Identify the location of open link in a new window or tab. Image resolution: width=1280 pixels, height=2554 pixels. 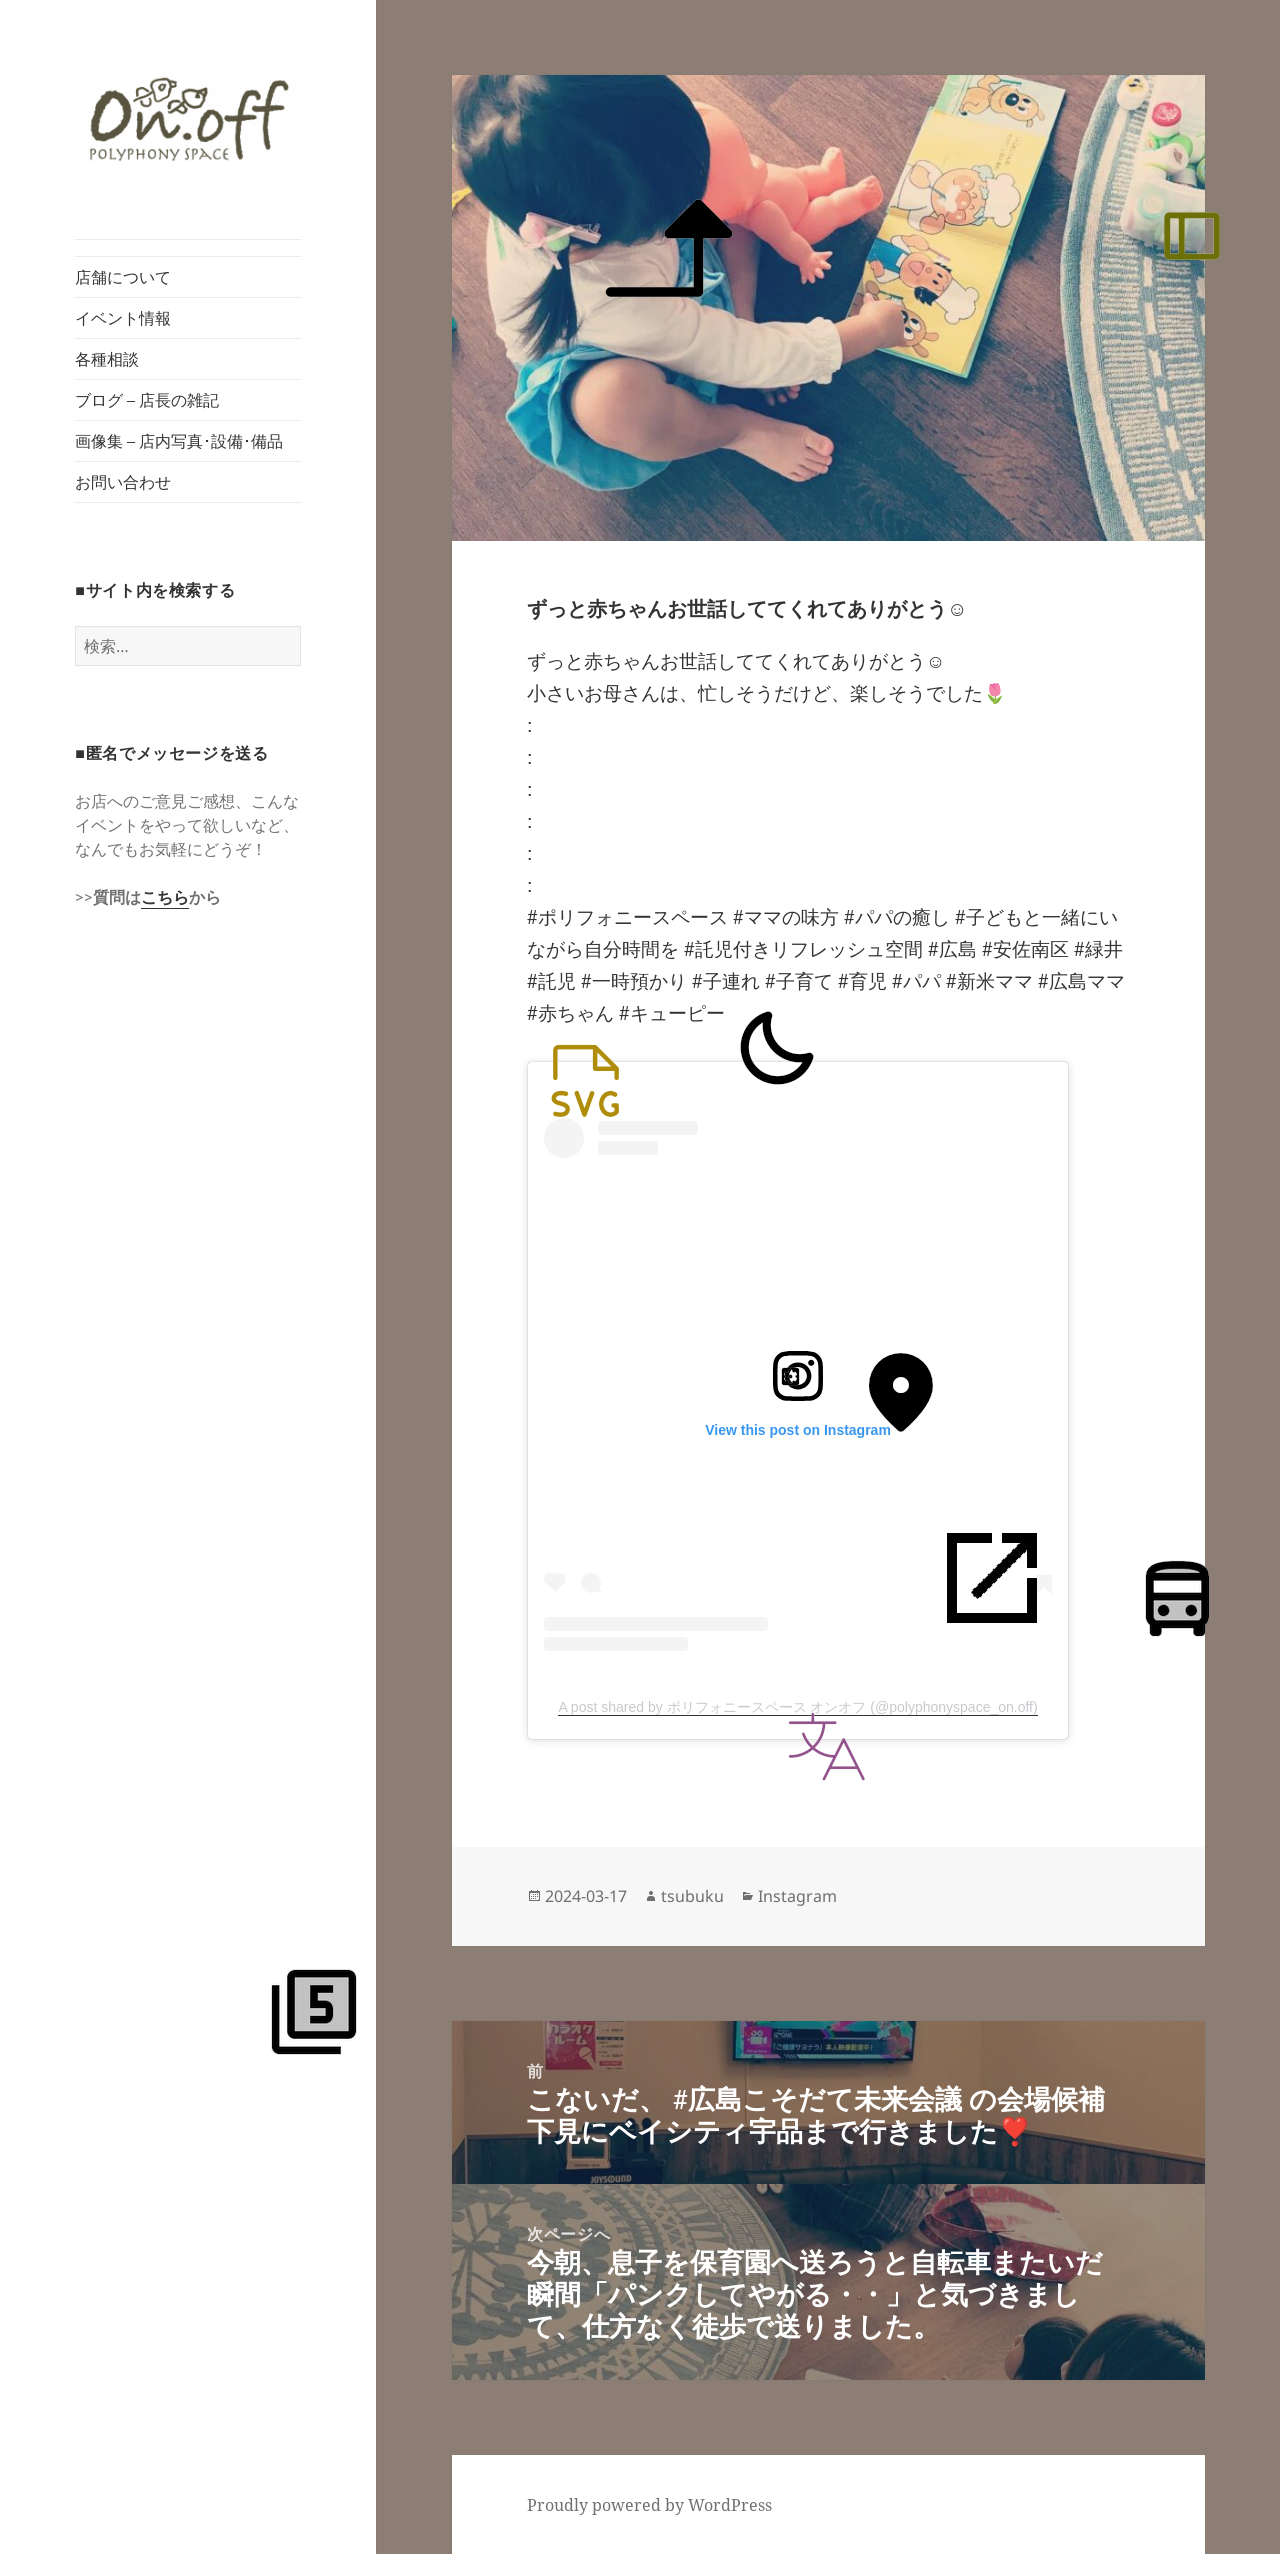
(992, 1578).